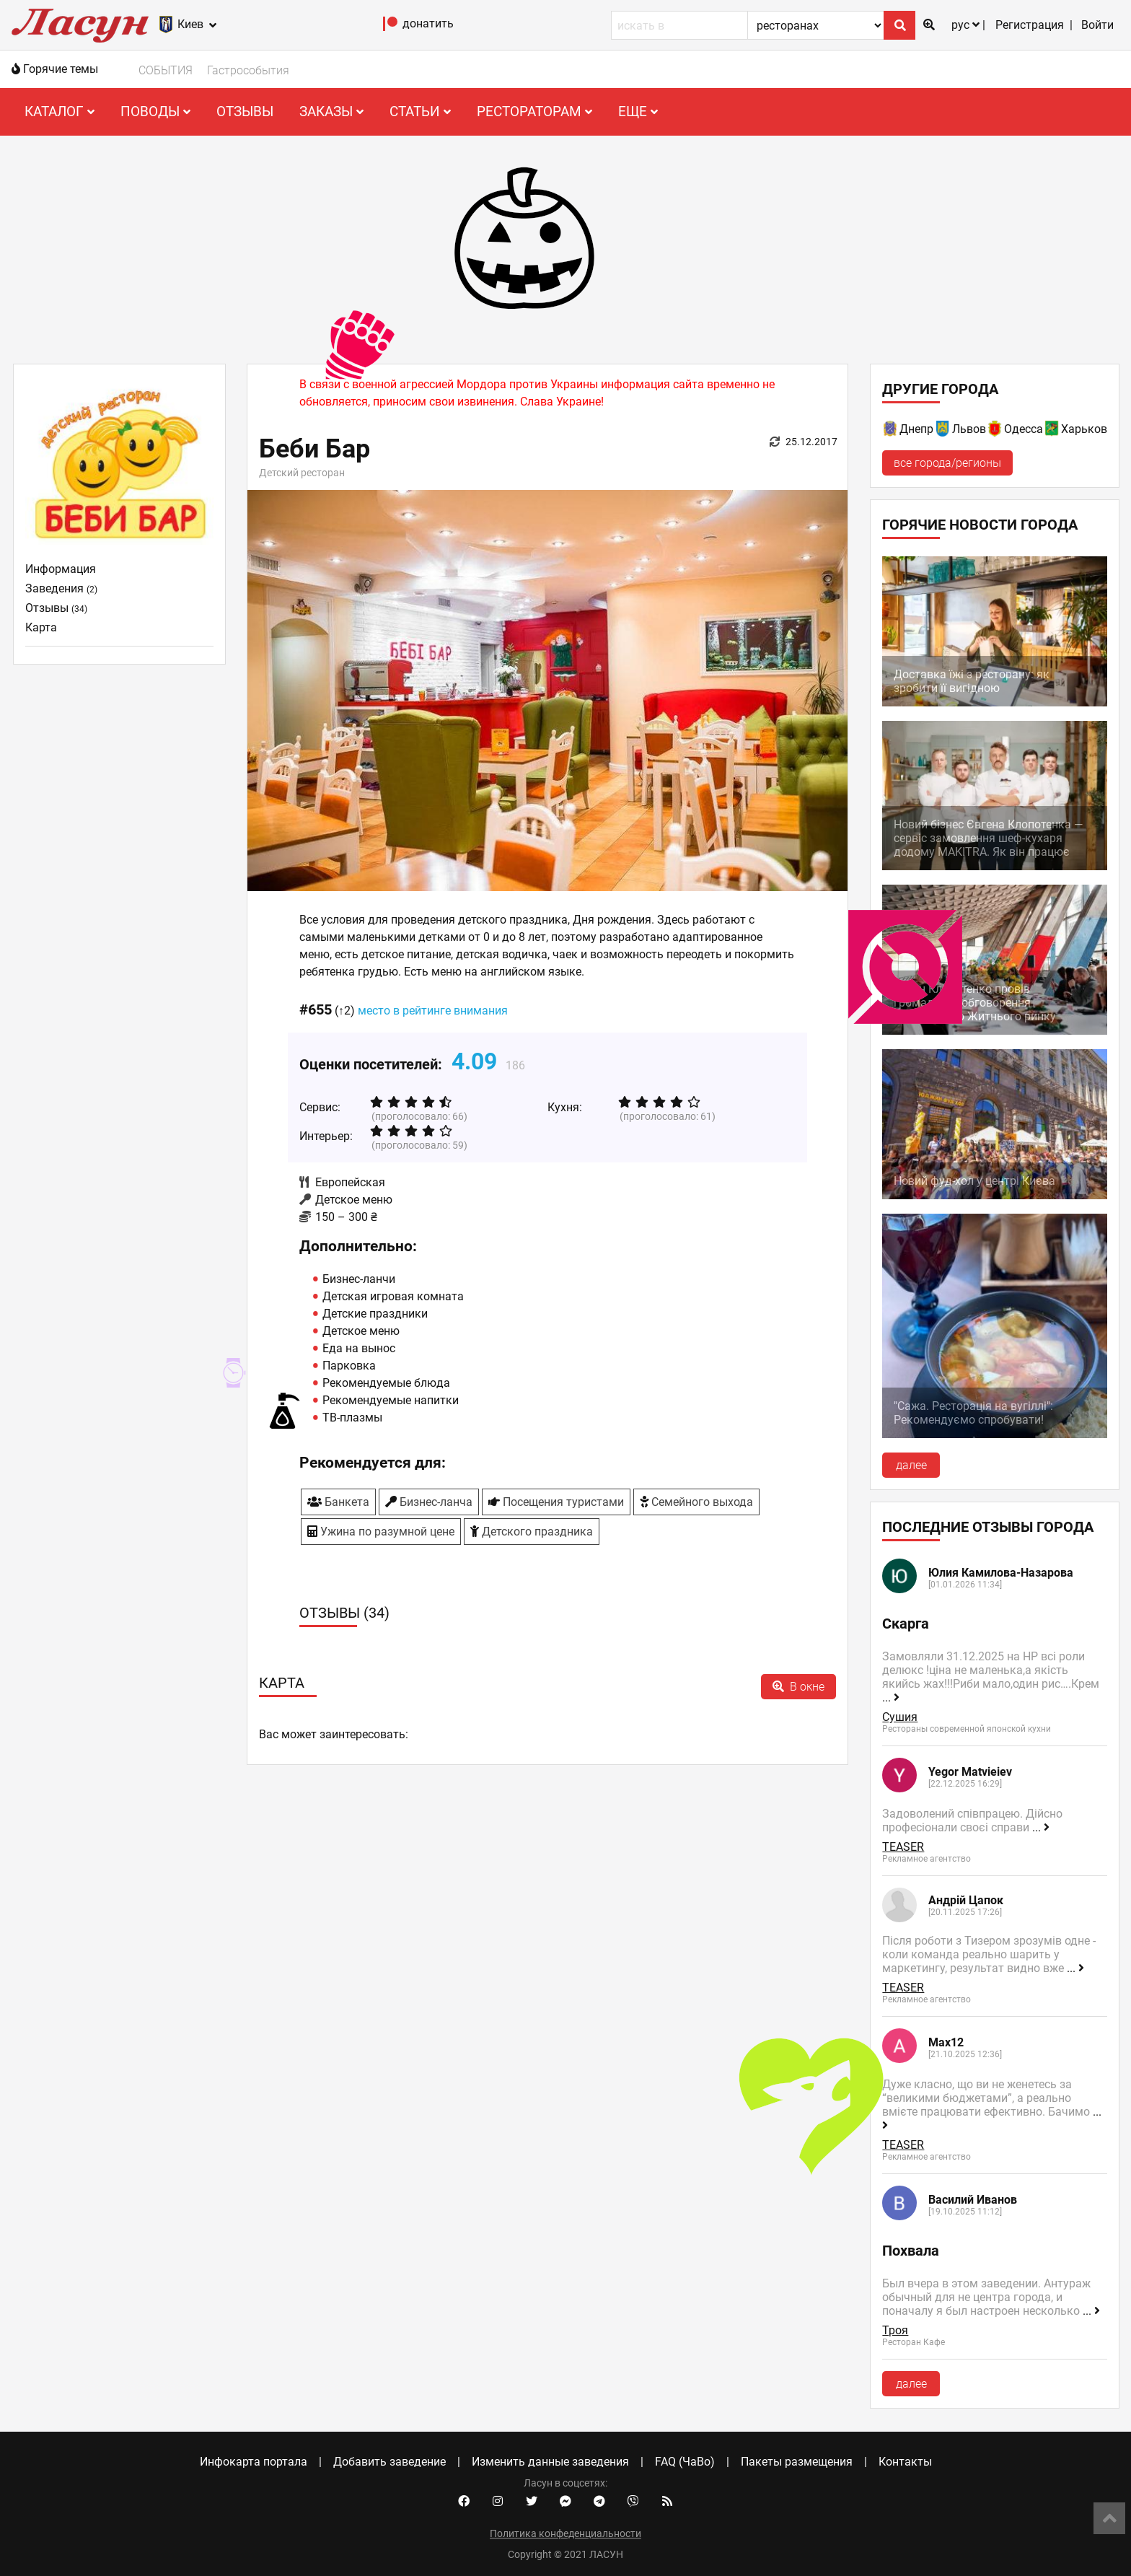 The width and height of the screenshot is (1131, 2576). I want to click on support animal welfare or pet rescue organizations, so click(811, 2107).